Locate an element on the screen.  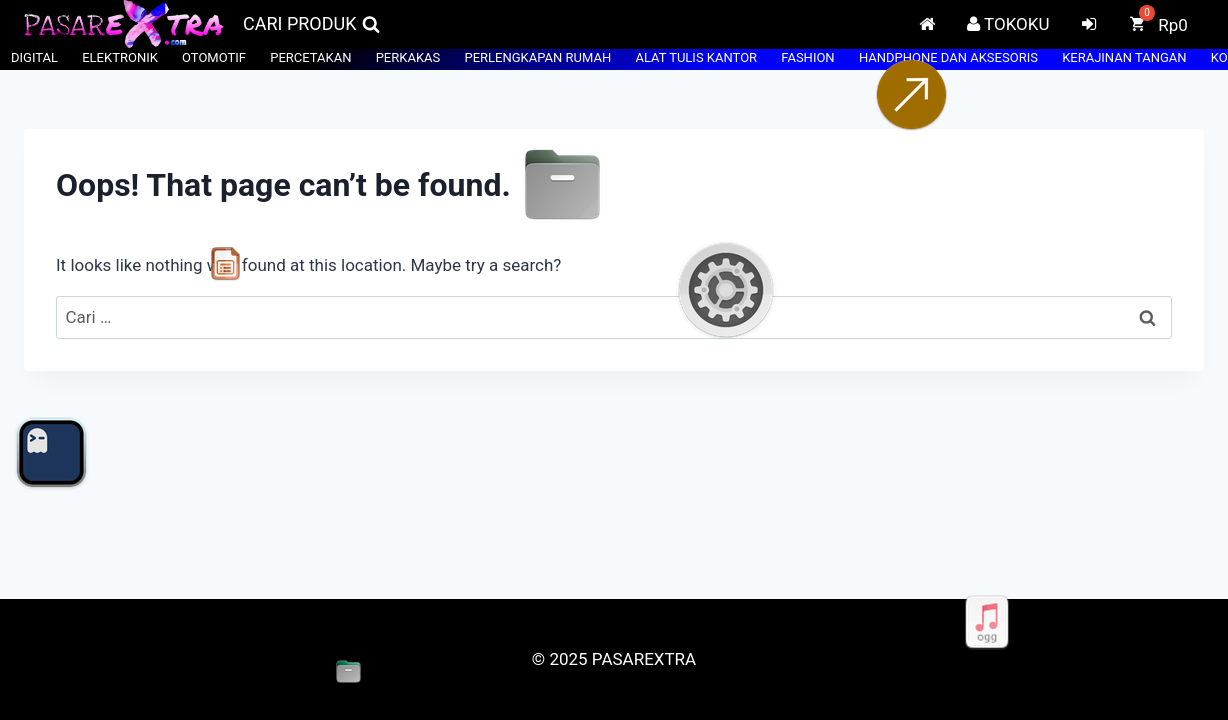
indicates a symbolic link or shortcut to another file is located at coordinates (911, 94).